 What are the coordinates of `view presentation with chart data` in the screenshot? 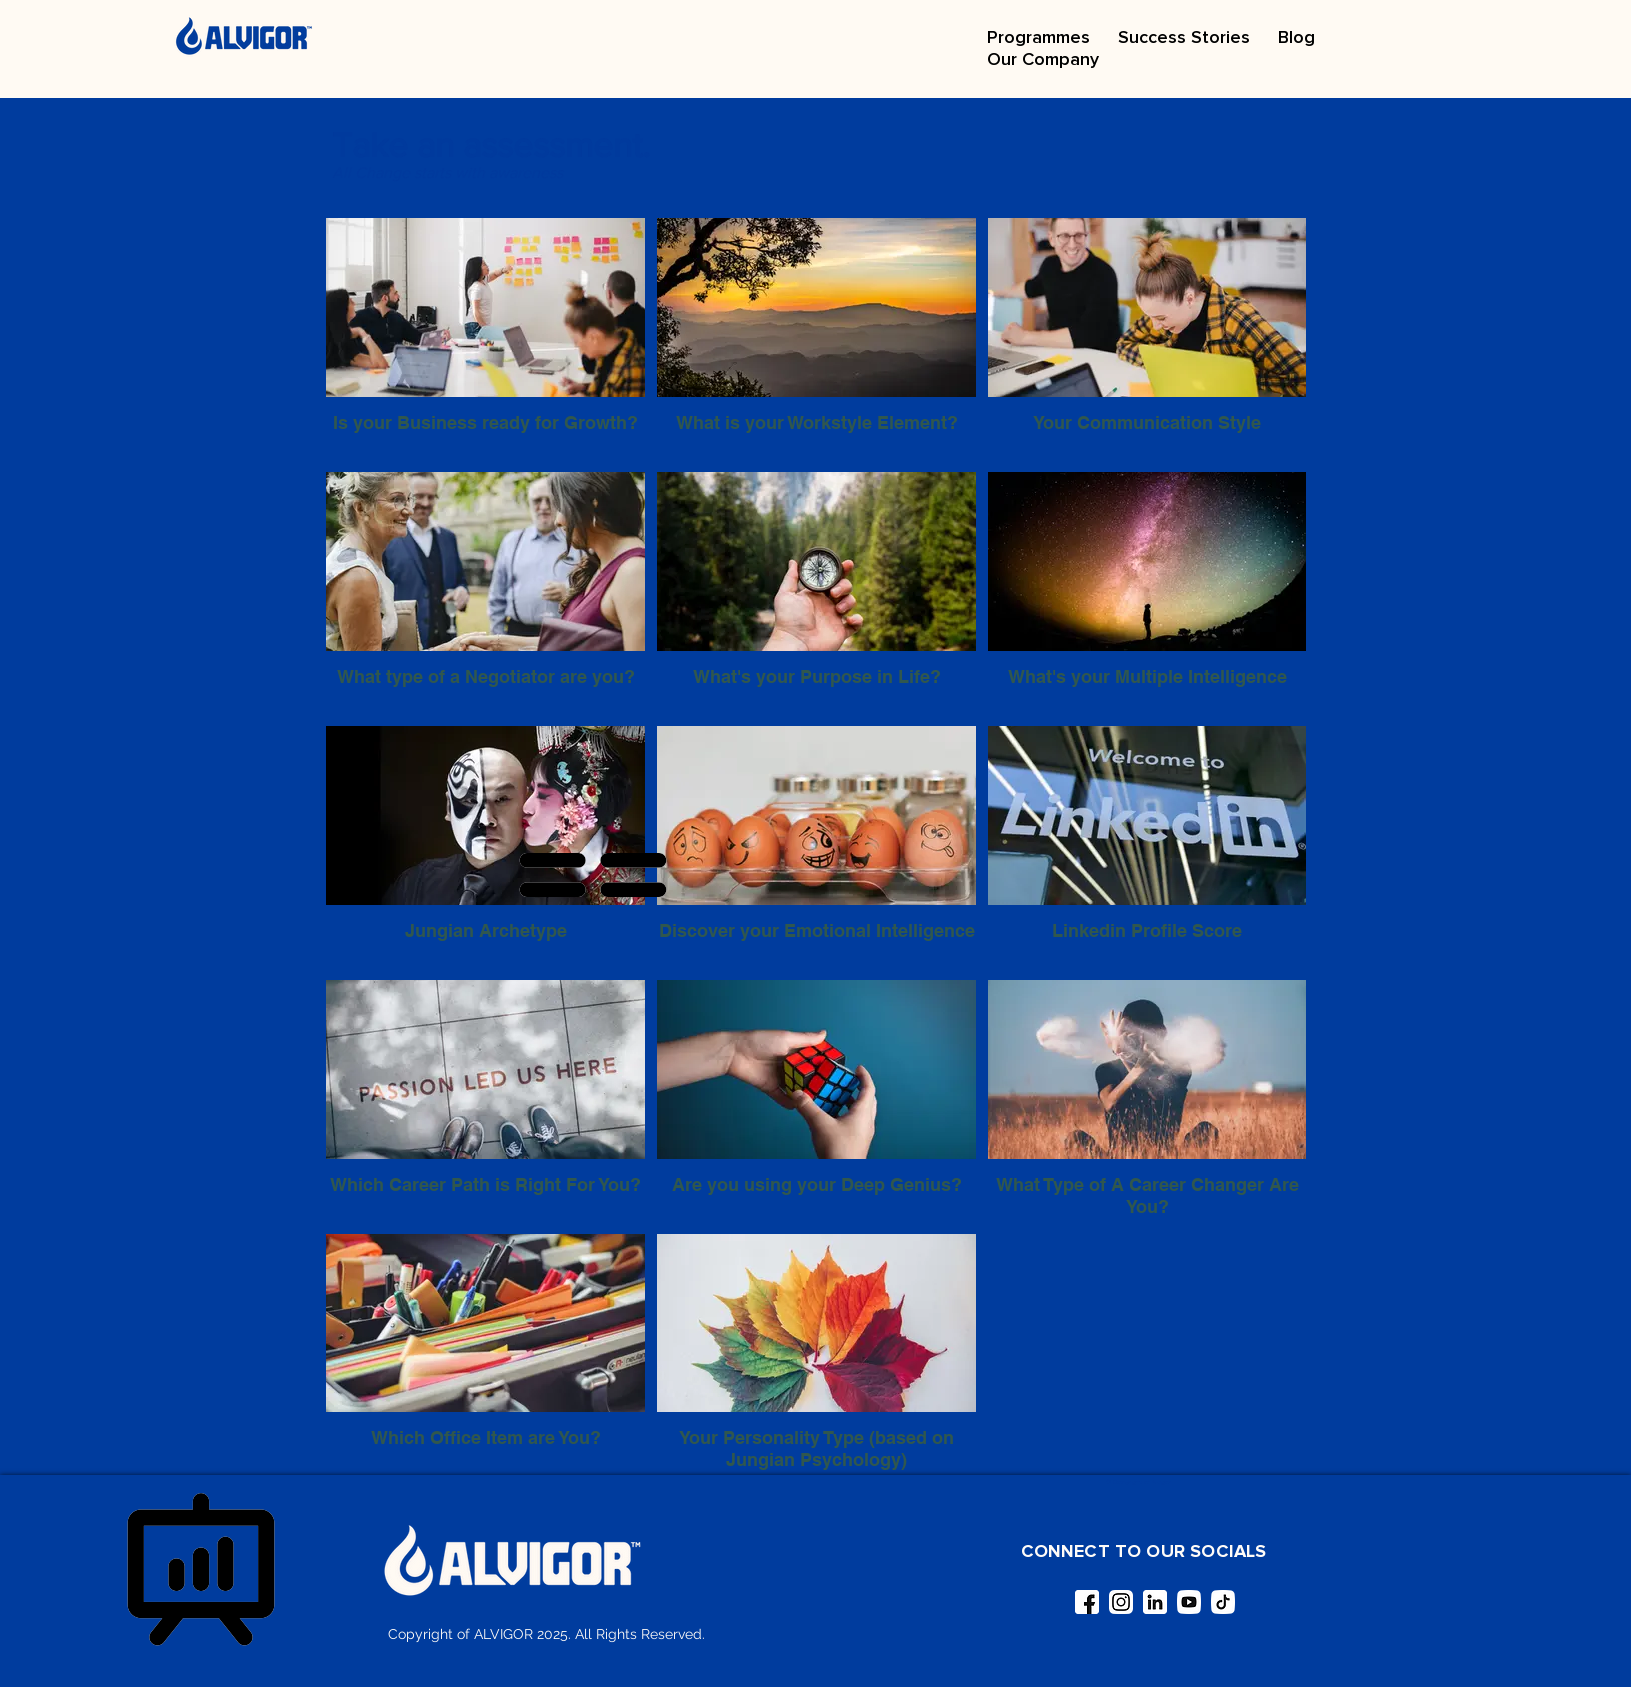 It's located at (201, 1572).